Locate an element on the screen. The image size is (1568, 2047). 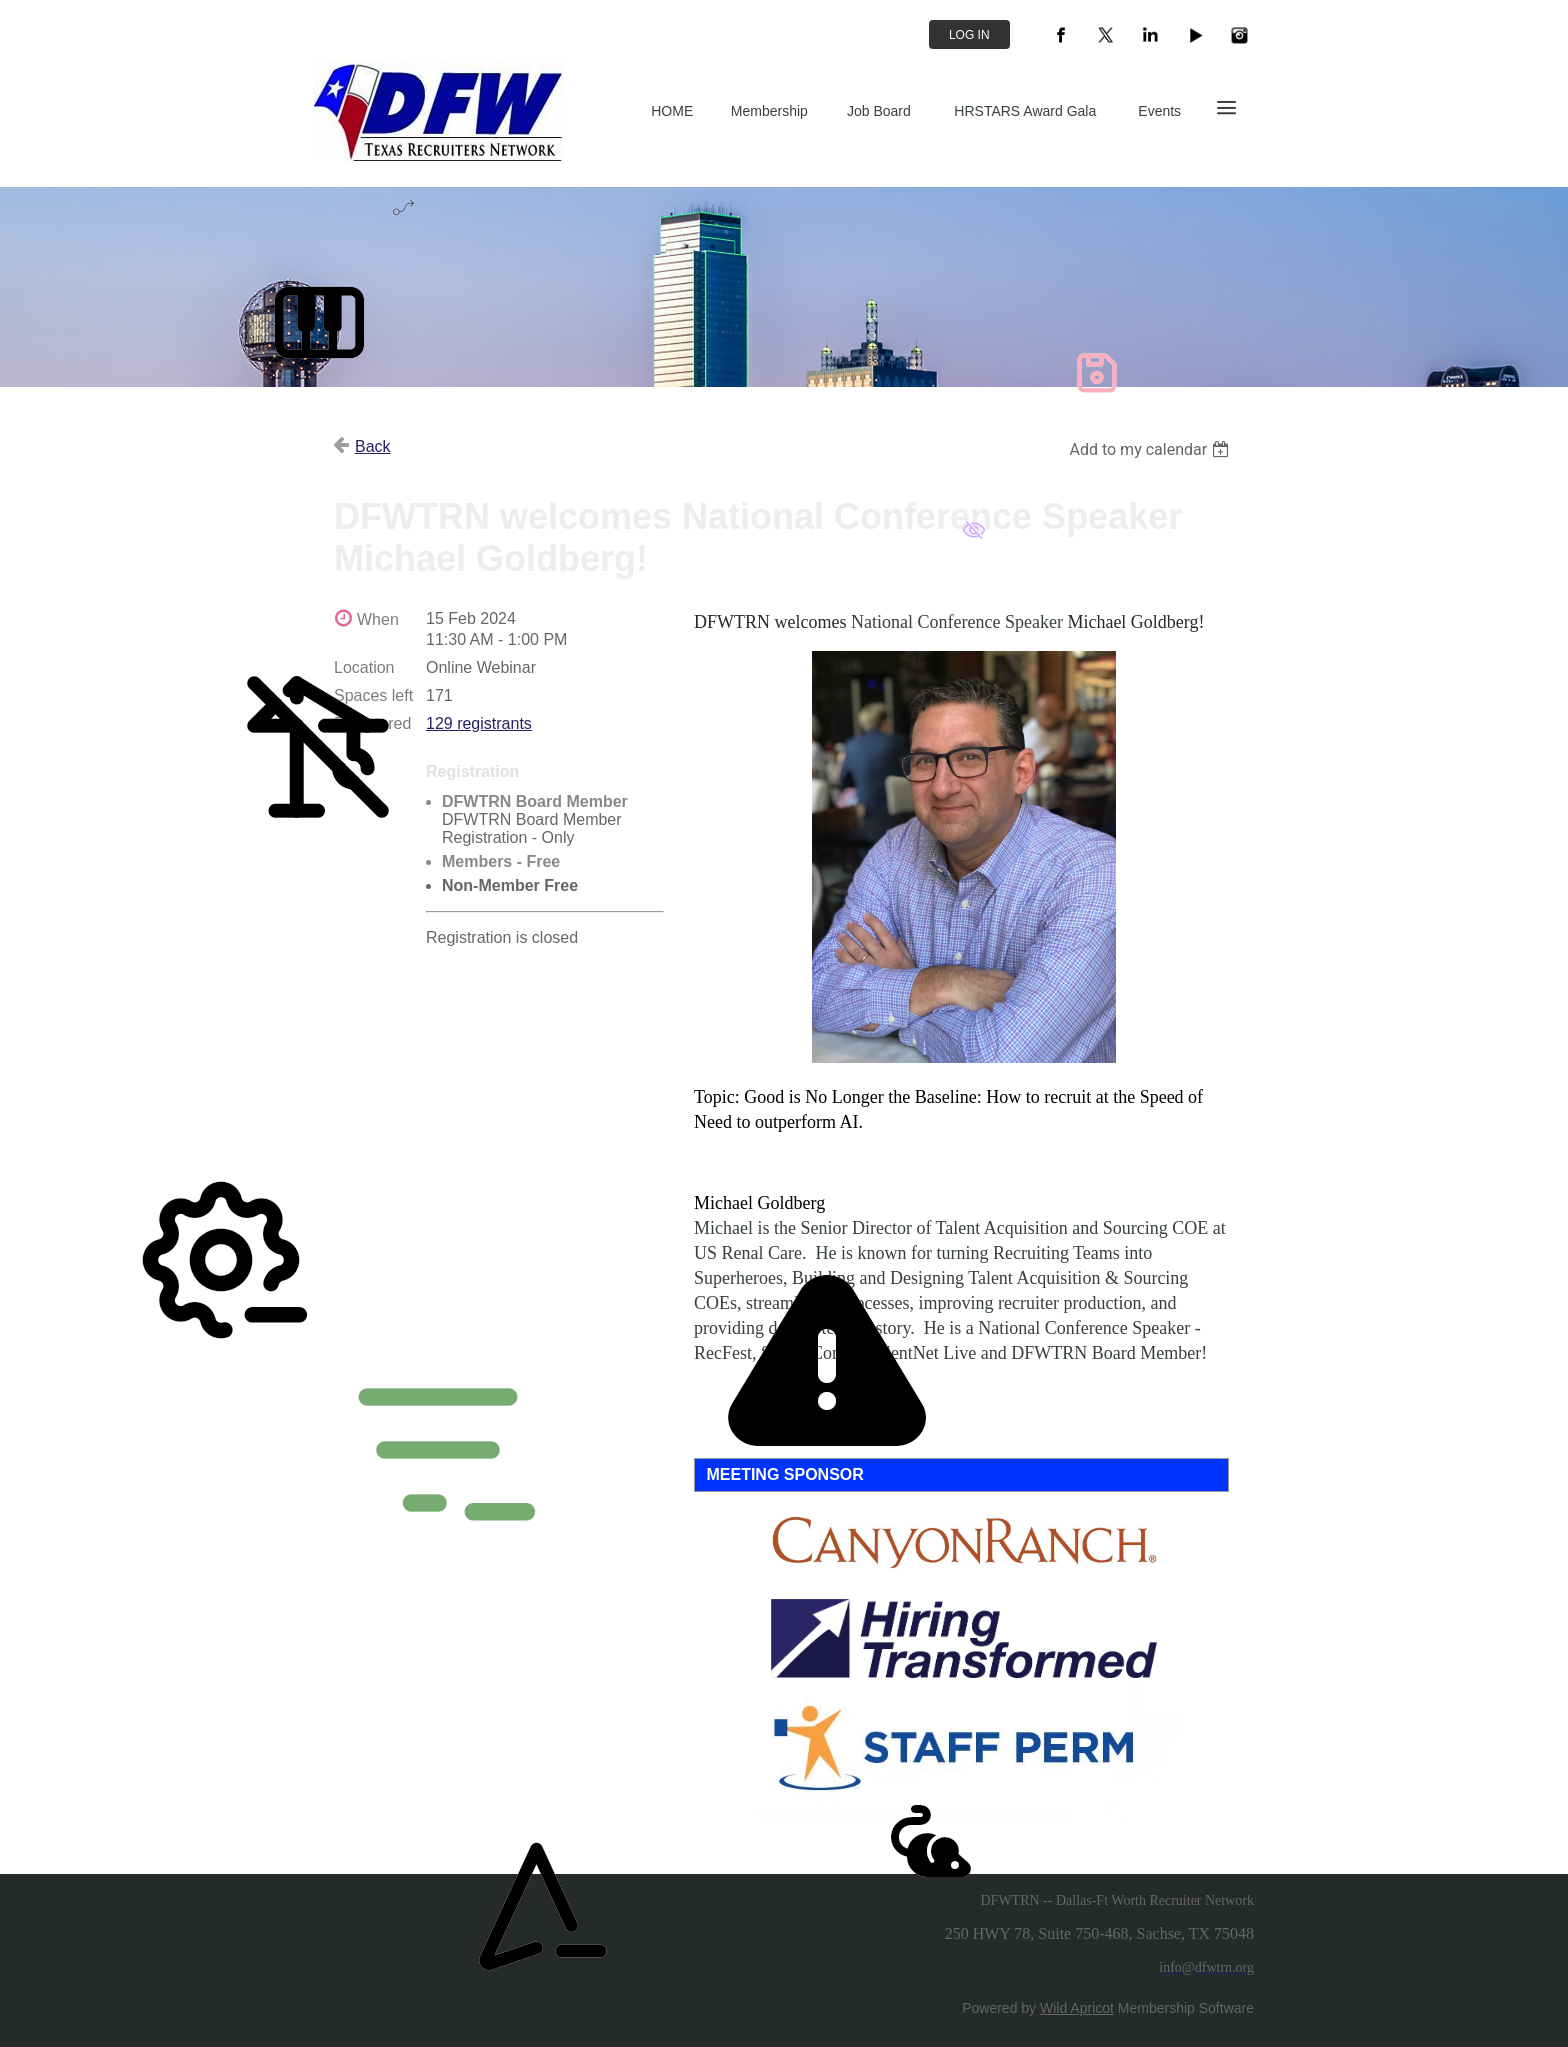
save current file or document is located at coordinates (1097, 373).